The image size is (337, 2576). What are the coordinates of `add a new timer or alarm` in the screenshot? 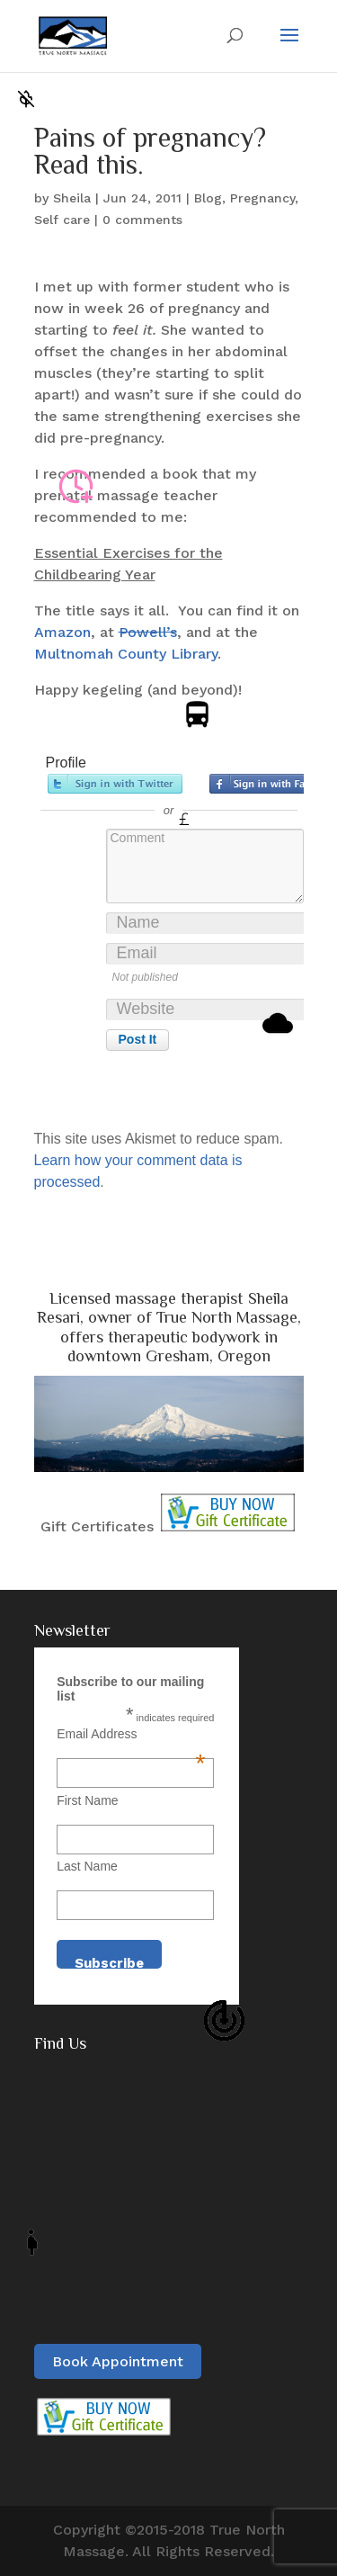 It's located at (75, 486).